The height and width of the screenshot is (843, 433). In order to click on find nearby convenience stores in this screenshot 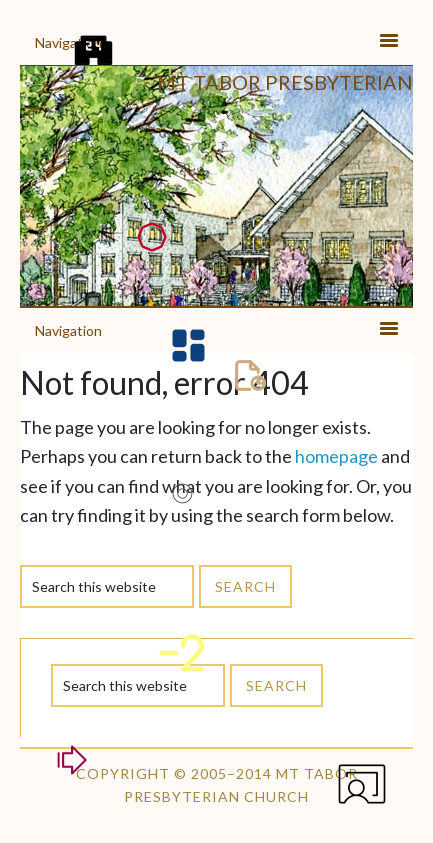, I will do `click(93, 50)`.